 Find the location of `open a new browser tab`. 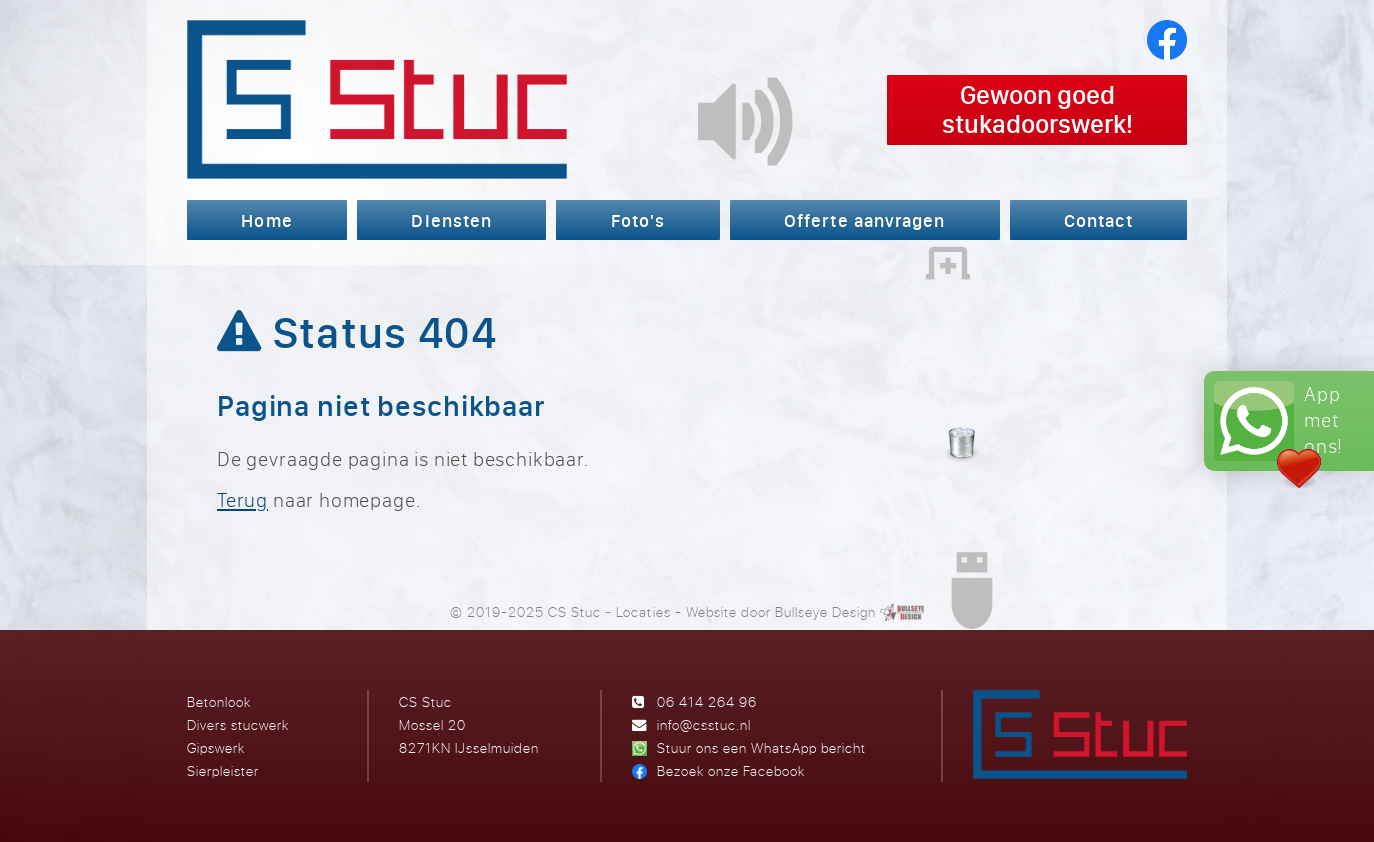

open a new browser tab is located at coordinates (948, 263).